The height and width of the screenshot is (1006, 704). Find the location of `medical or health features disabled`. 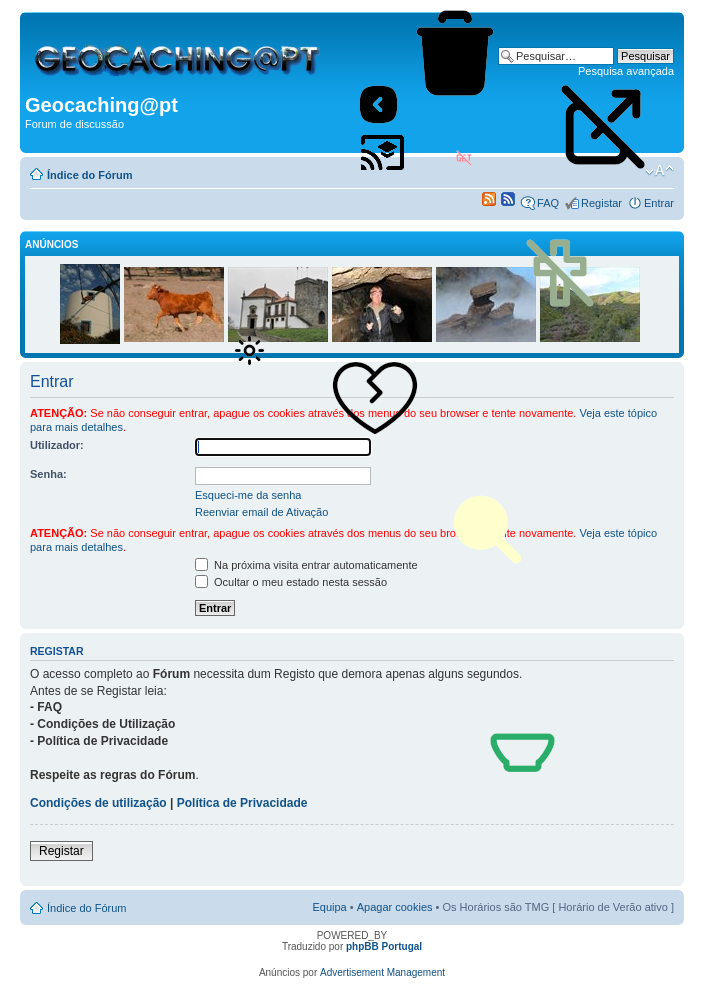

medical or health features disabled is located at coordinates (560, 273).